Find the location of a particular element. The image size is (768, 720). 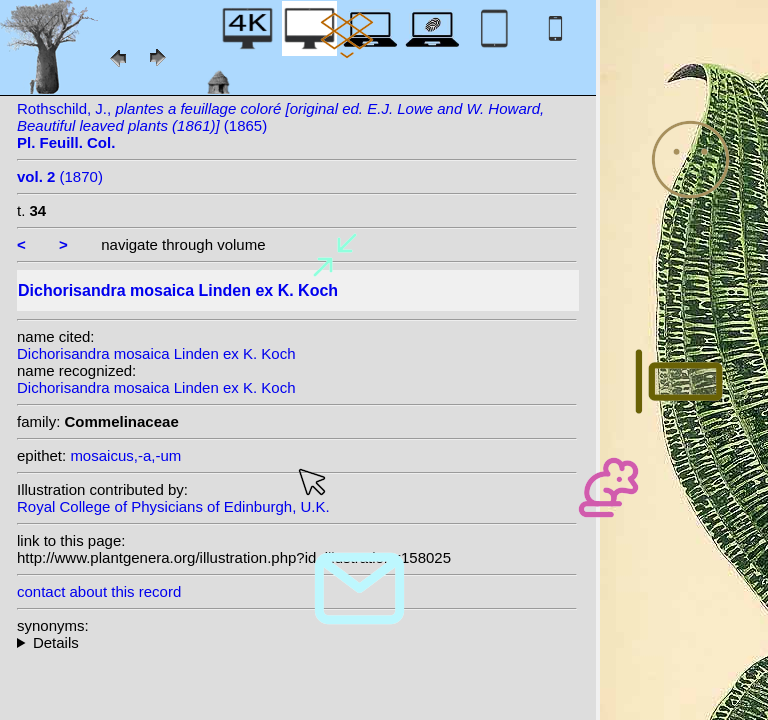

indicates pest control or exterminator services is located at coordinates (608, 487).